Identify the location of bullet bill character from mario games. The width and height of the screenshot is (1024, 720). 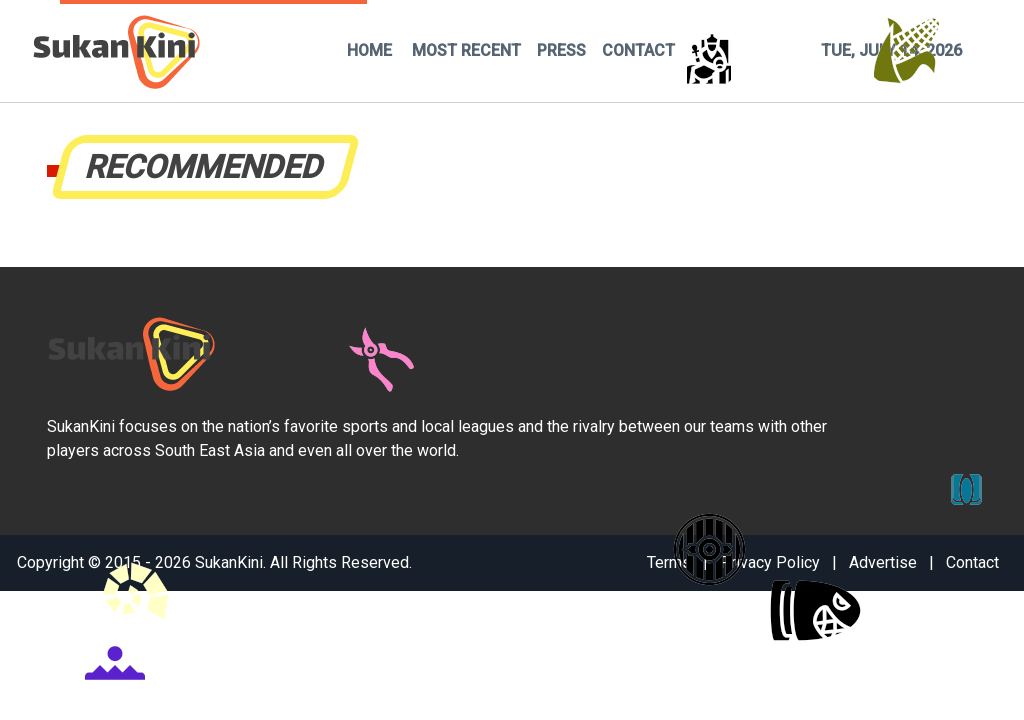
(815, 610).